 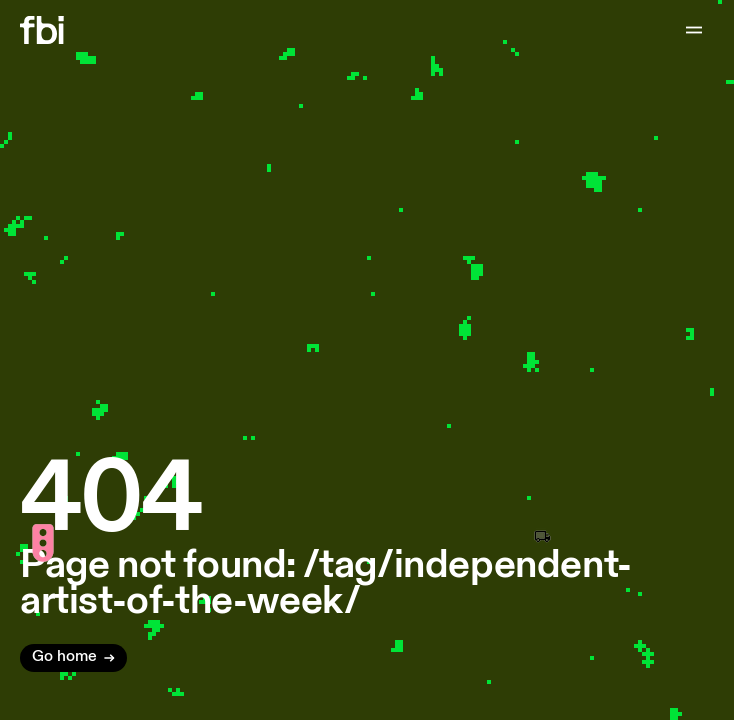 I want to click on traffic or navigation status indicator, so click(x=43, y=543).